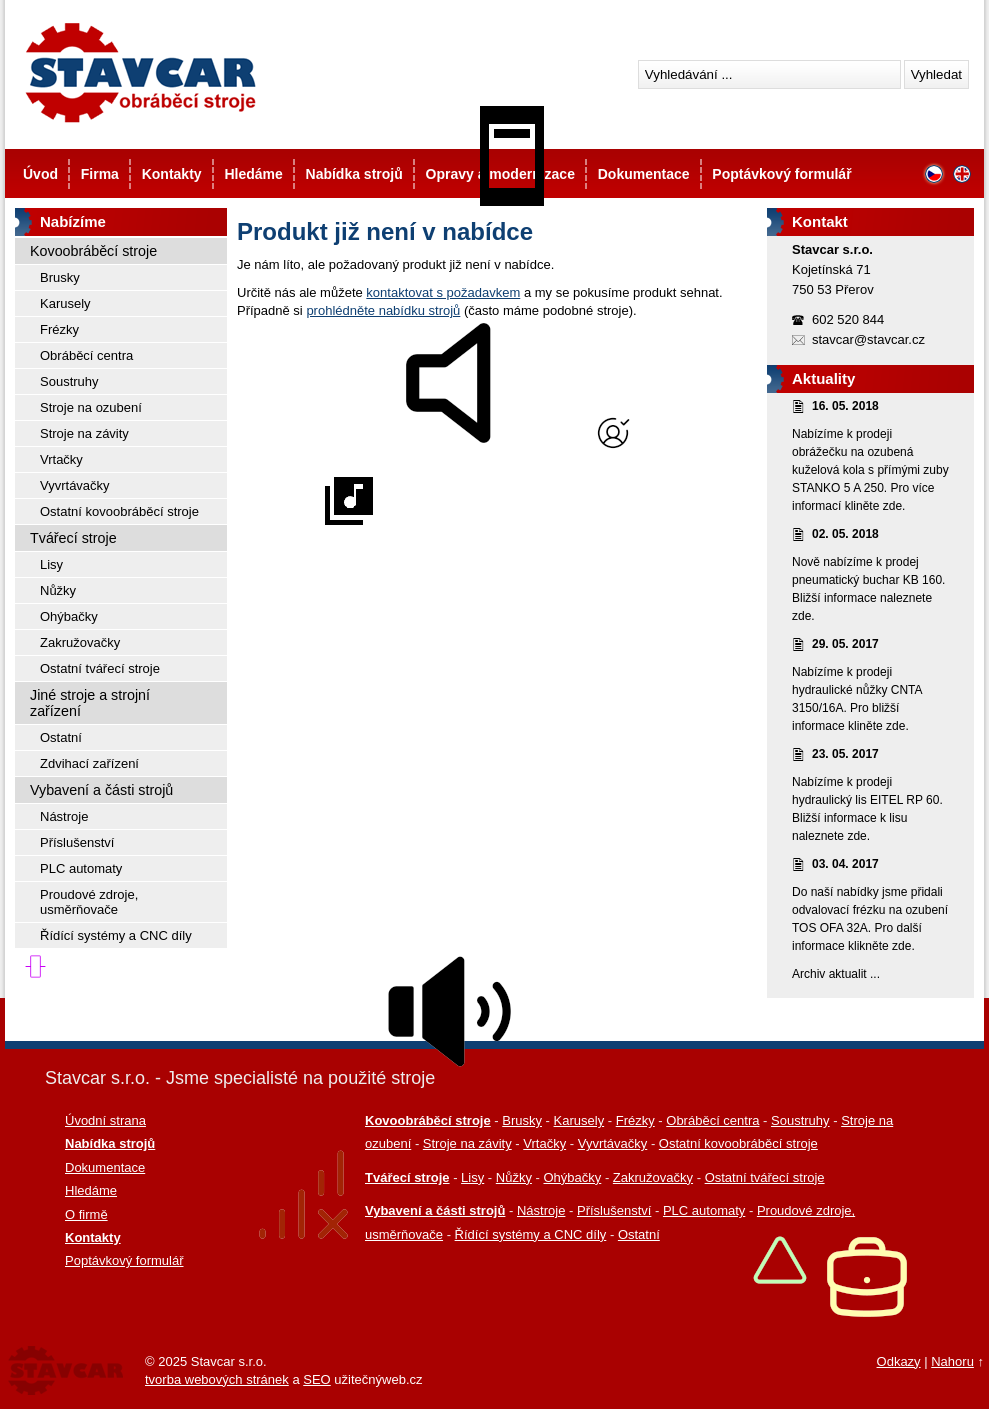 The height and width of the screenshot is (1409, 989). I want to click on no cellular signal available, so click(305, 1200).